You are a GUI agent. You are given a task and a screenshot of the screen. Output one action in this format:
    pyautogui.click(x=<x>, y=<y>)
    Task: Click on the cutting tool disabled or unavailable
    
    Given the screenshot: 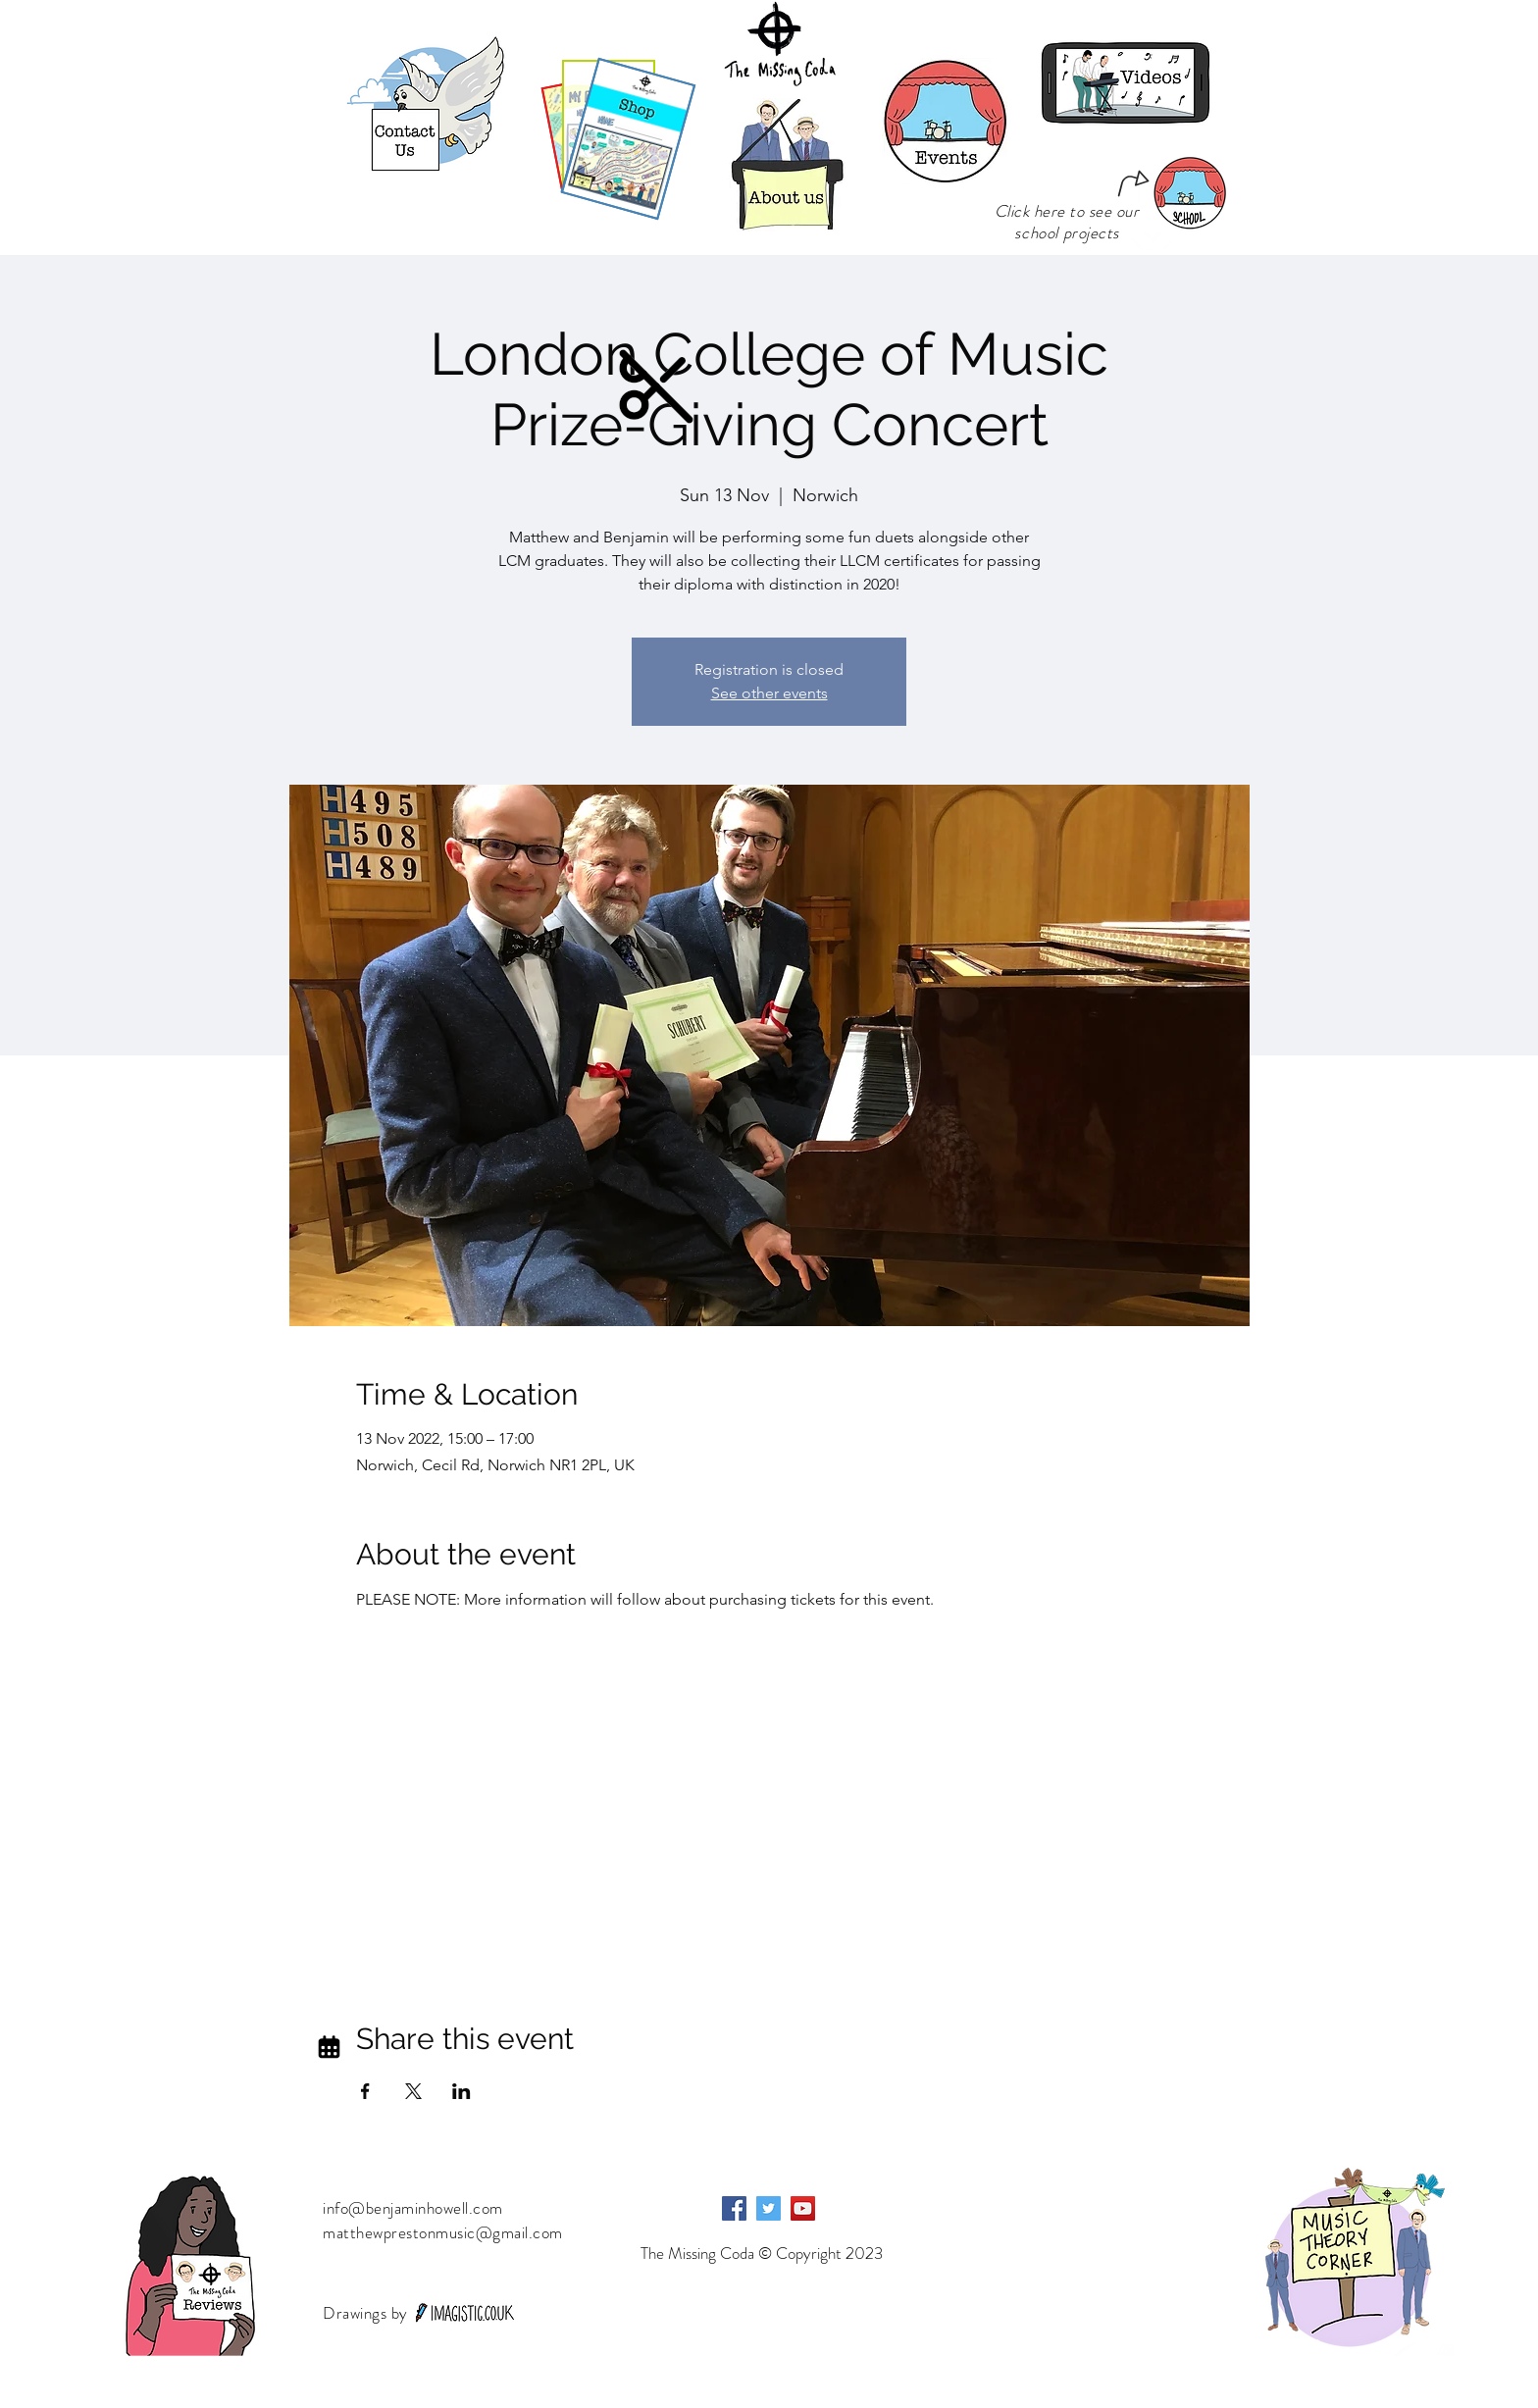 What is the action you would take?
    pyautogui.click(x=656, y=386)
    